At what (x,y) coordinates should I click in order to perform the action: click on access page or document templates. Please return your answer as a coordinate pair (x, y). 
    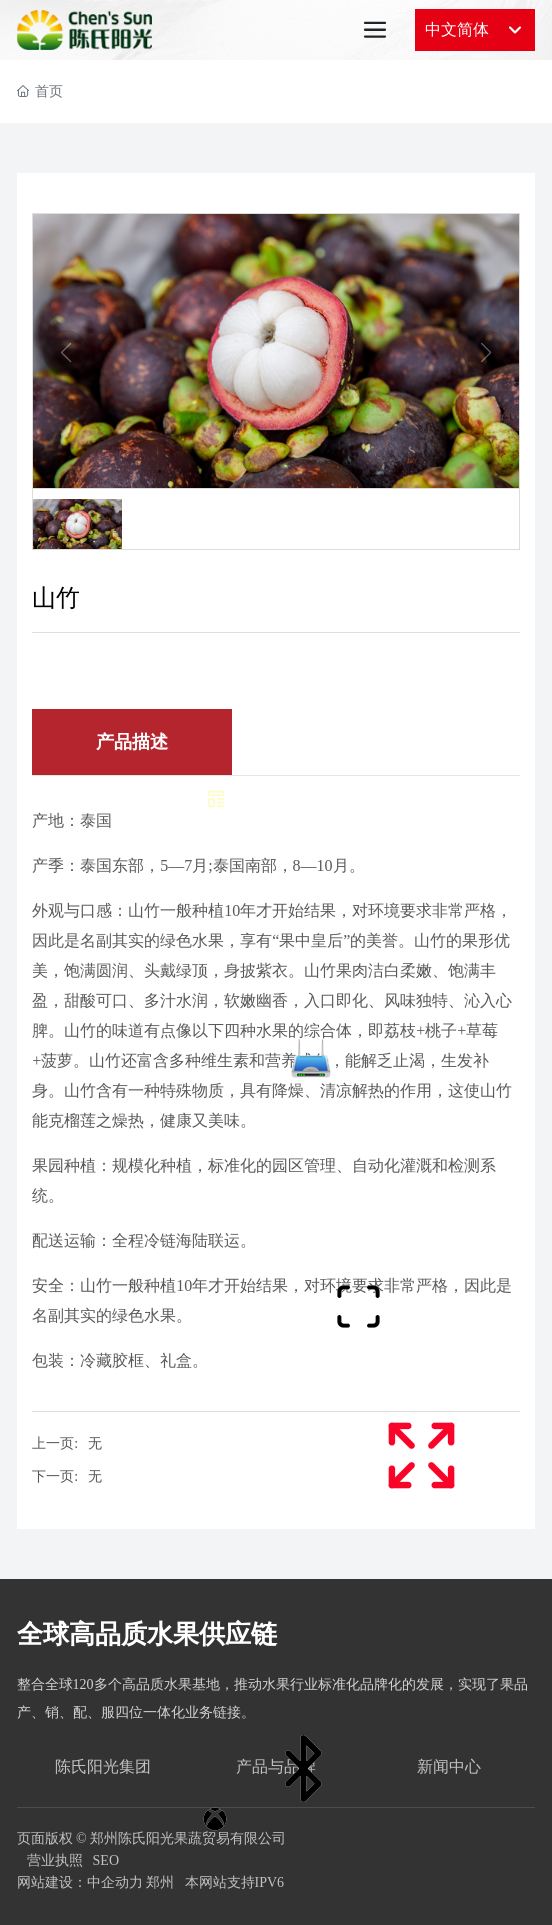
    Looking at the image, I should click on (216, 799).